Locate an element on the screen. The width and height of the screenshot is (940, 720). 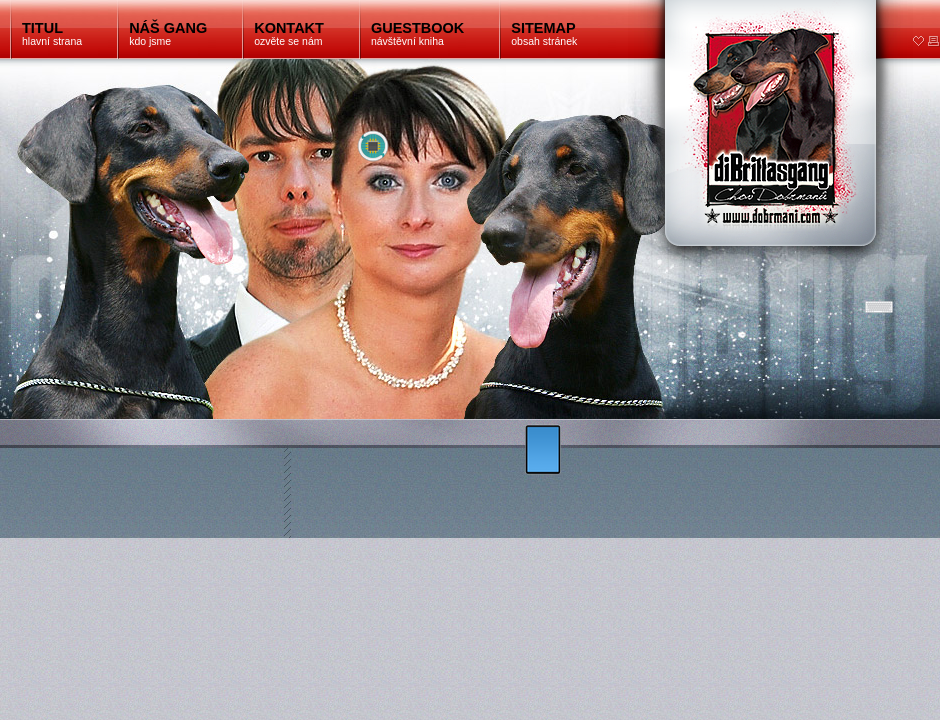
access hardware driver settings is located at coordinates (373, 146).